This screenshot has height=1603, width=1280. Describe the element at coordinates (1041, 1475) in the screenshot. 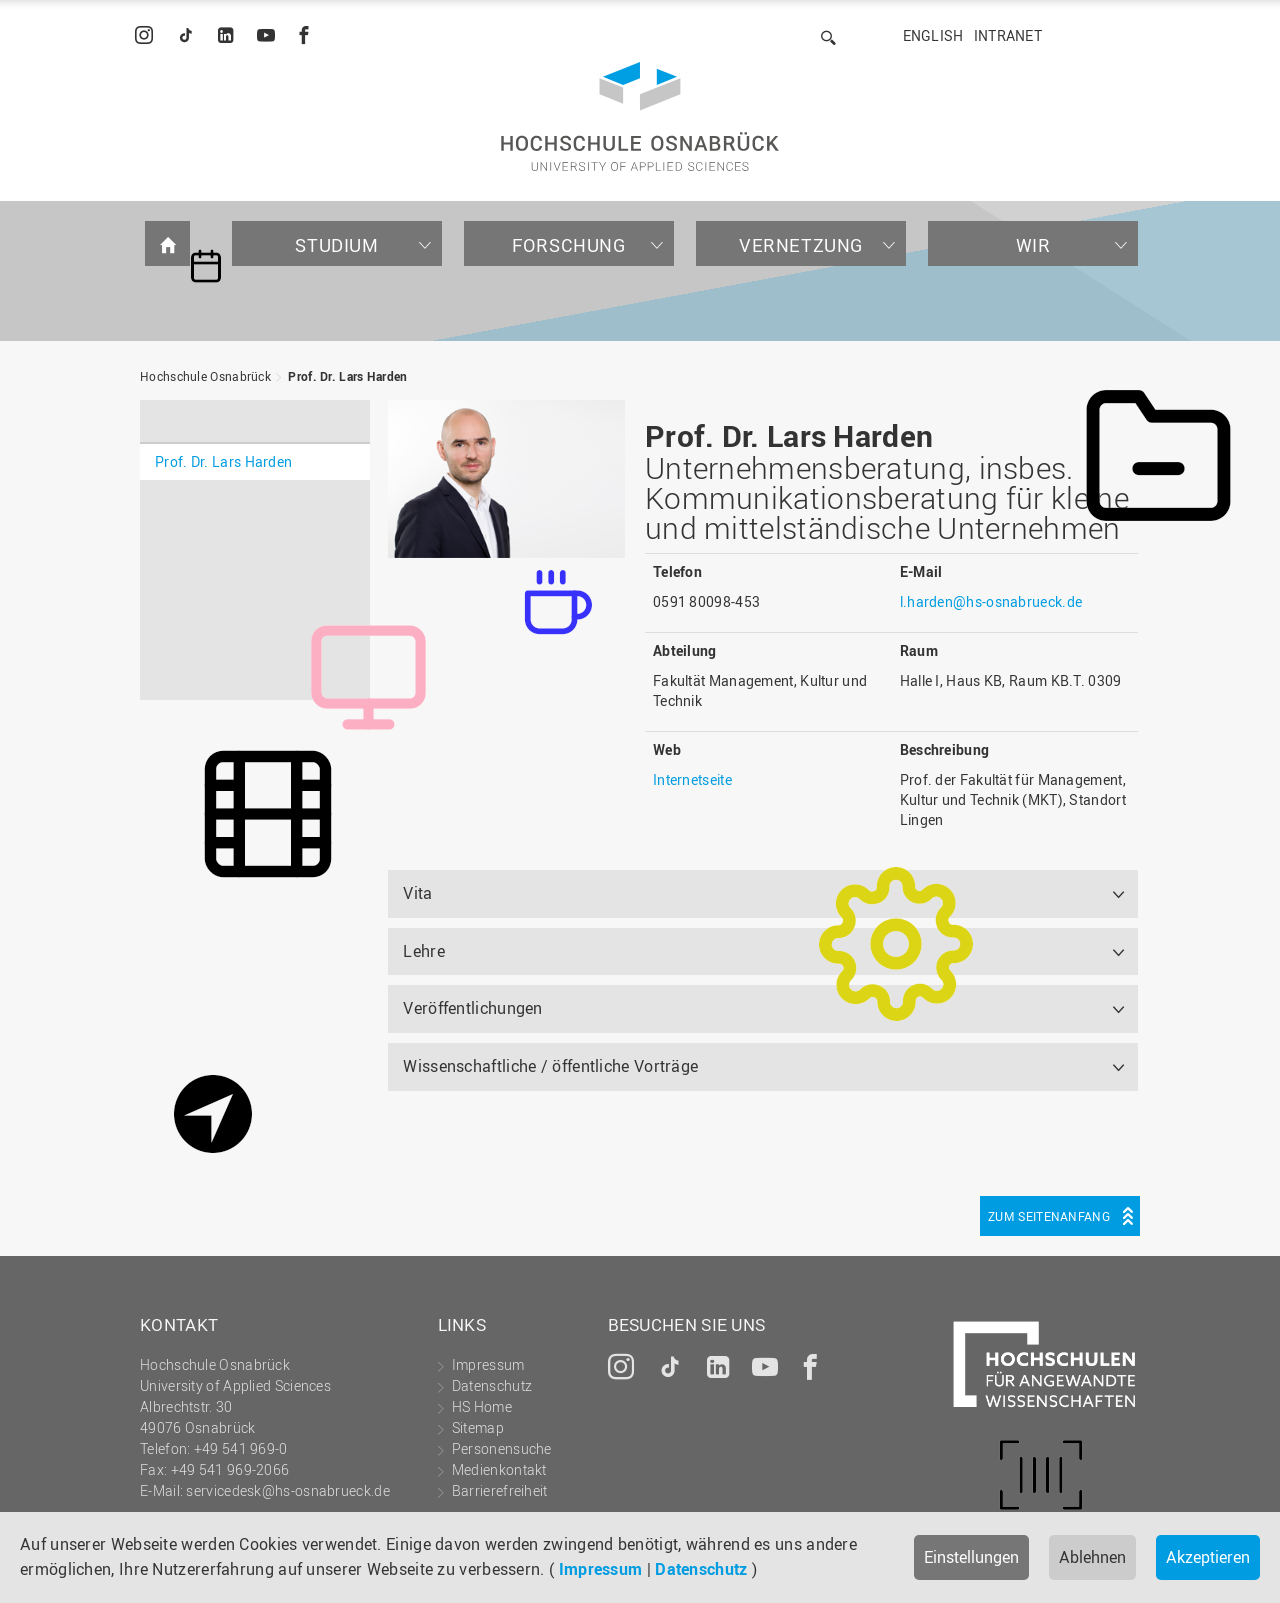

I see `scan a barcode` at that location.